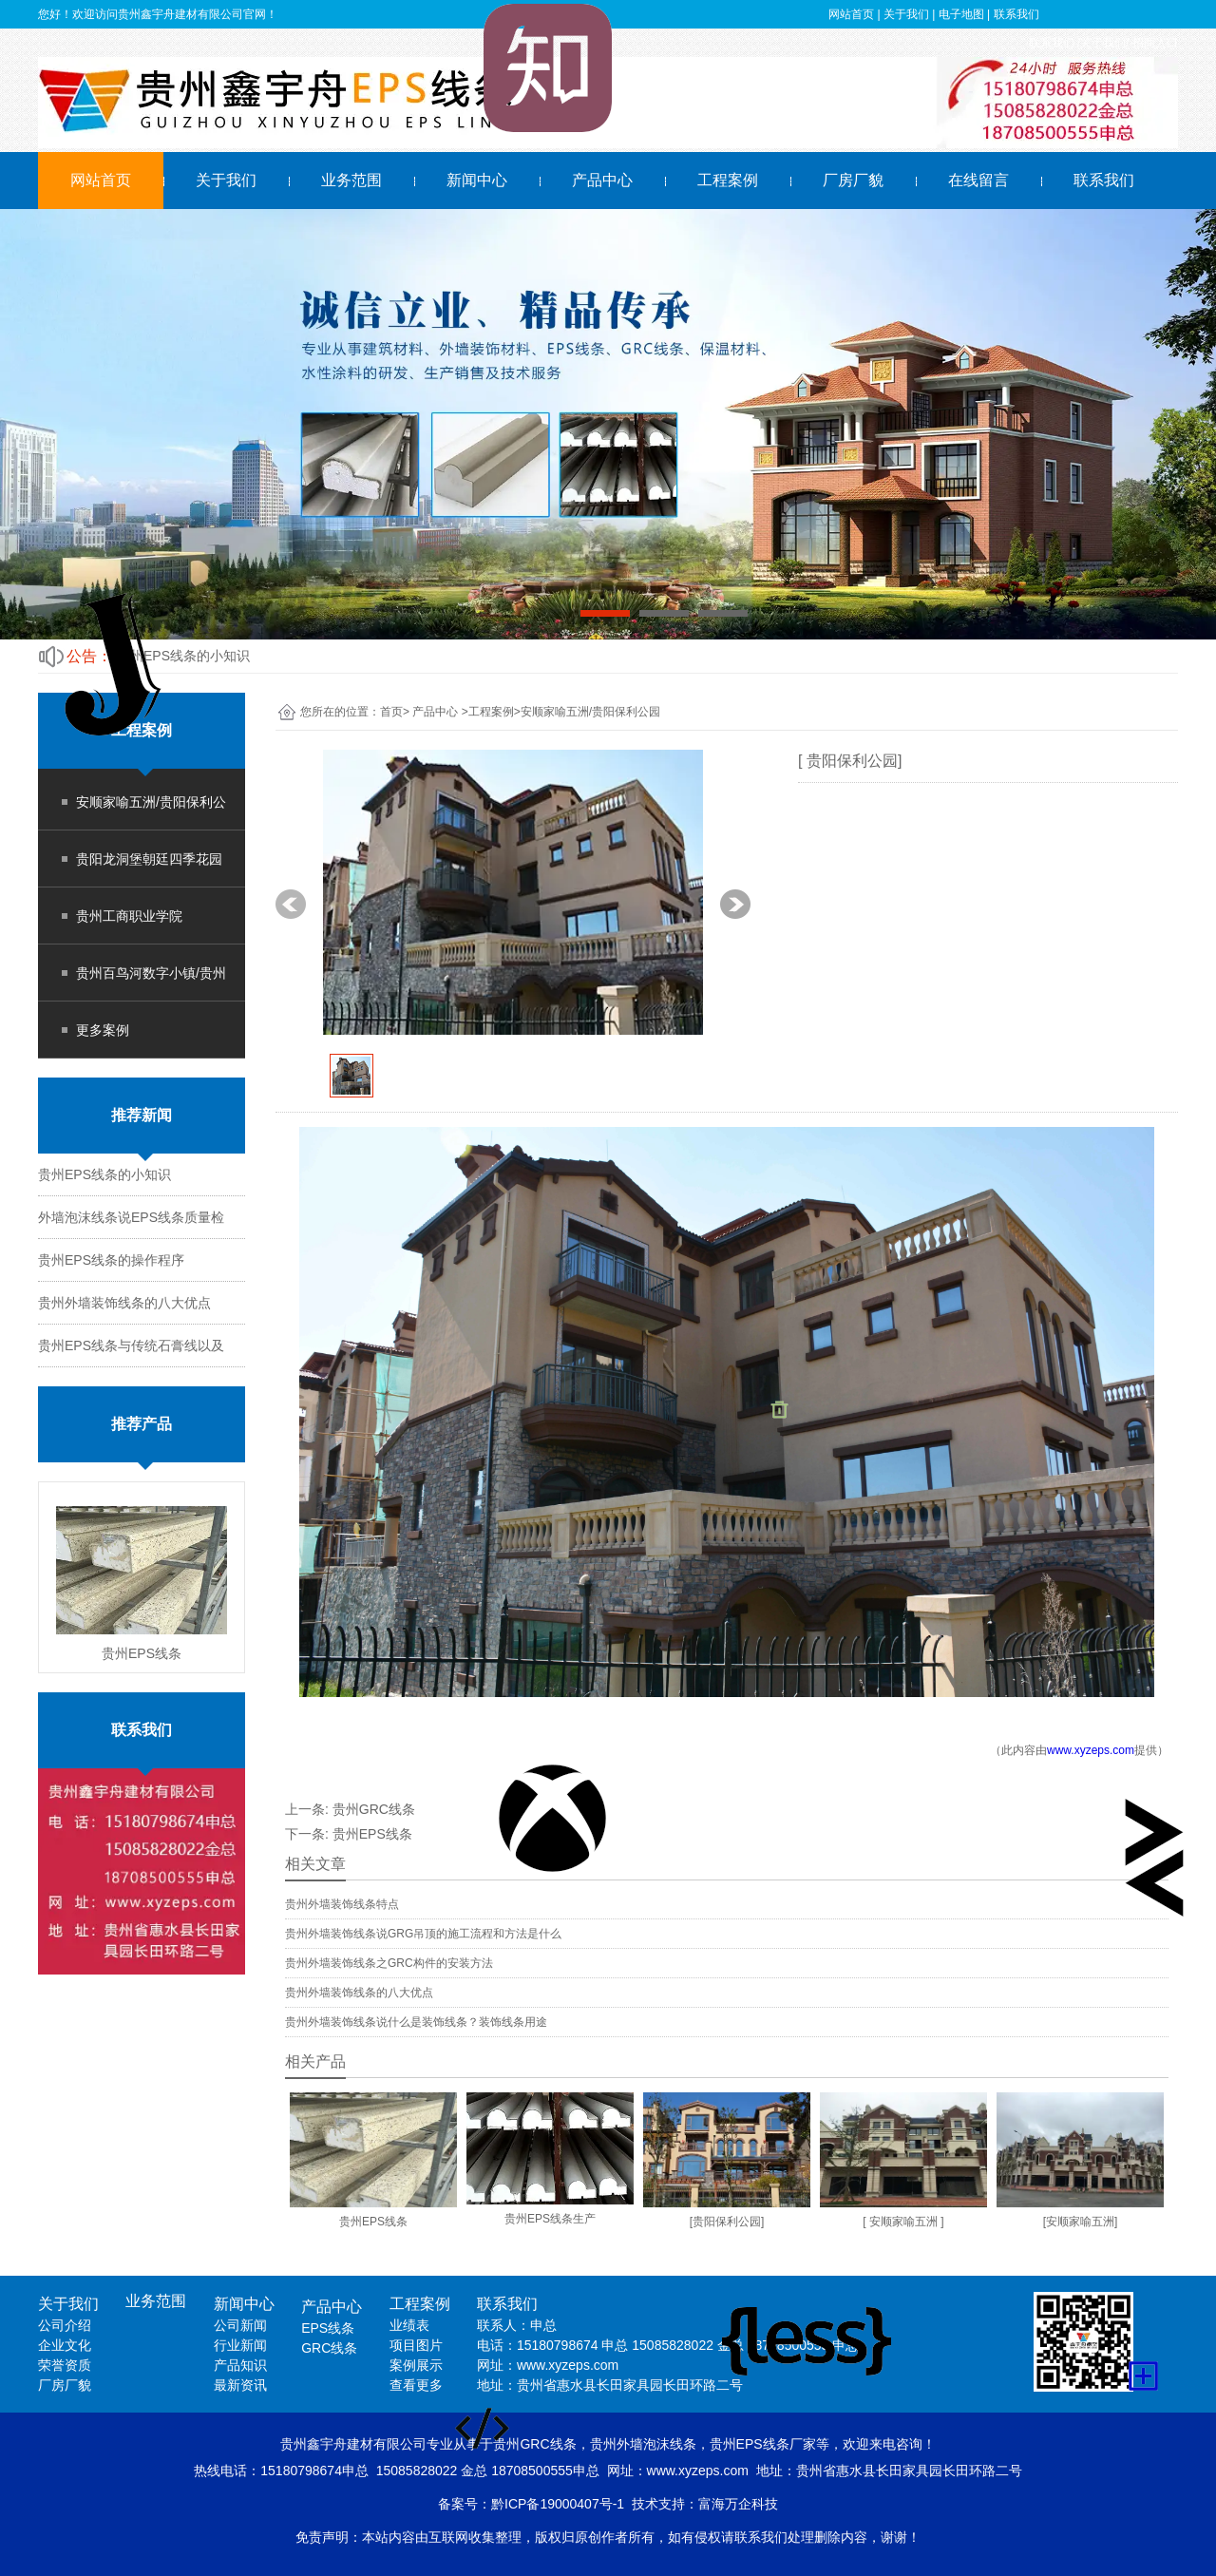  I want to click on open zhihu app, so click(547, 67).